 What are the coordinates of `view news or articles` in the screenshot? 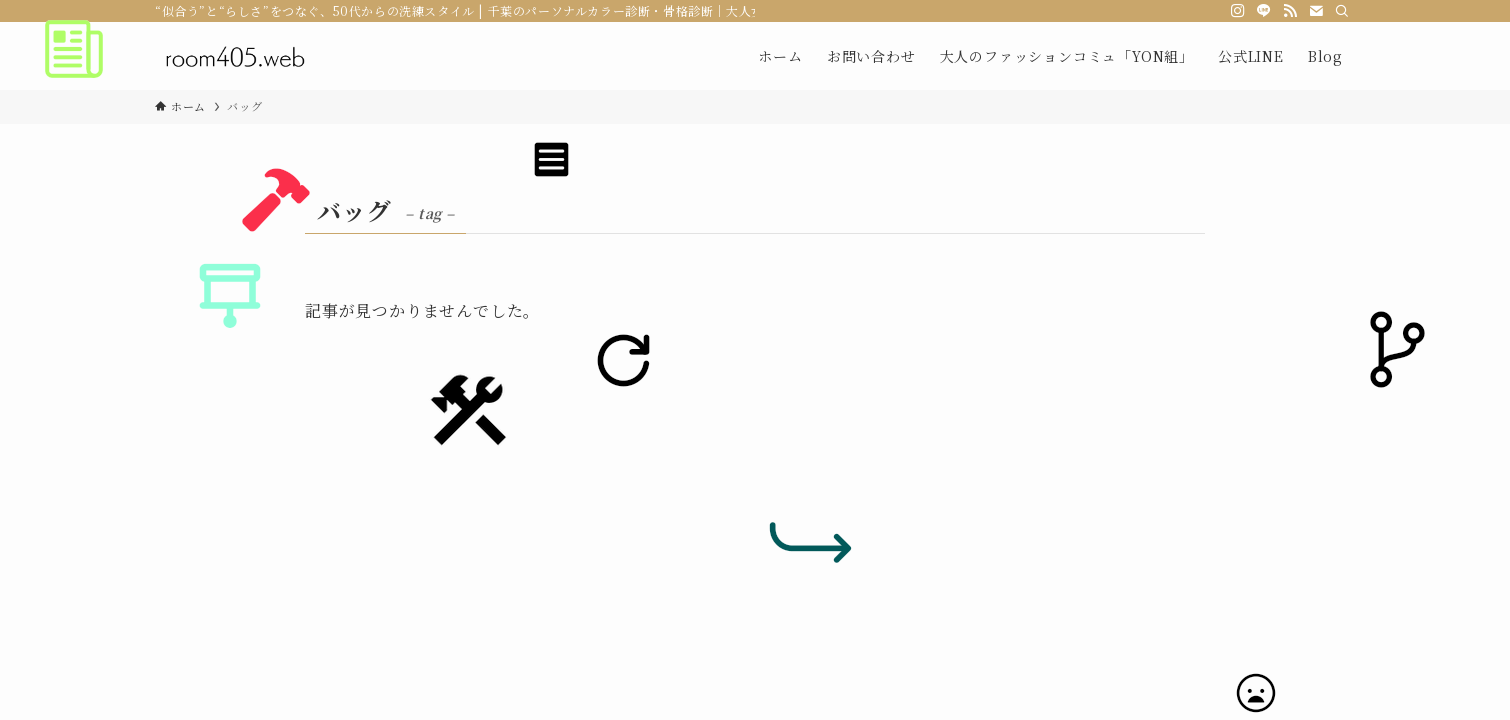 It's located at (74, 49).